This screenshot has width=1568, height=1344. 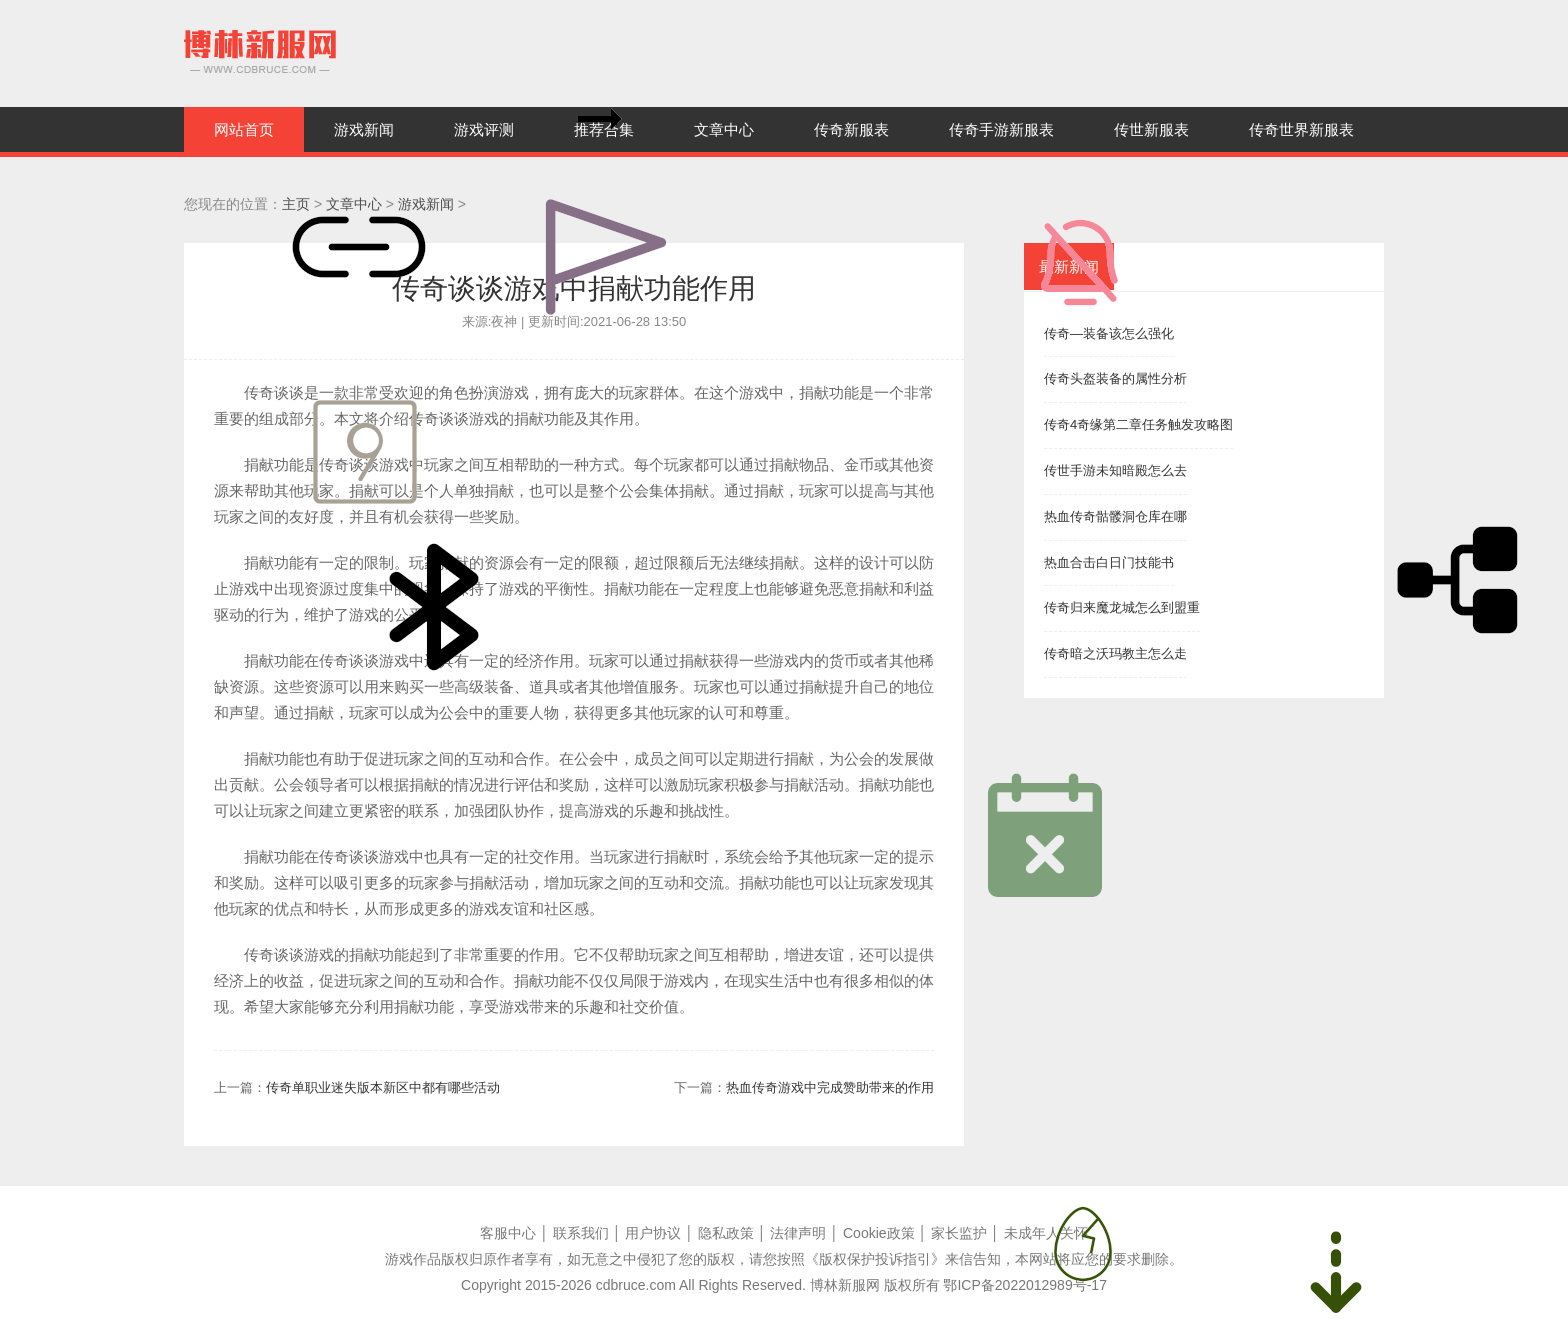 What do you see at coordinates (365, 452) in the screenshot?
I see `select number nine from a numeric keypad` at bounding box center [365, 452].